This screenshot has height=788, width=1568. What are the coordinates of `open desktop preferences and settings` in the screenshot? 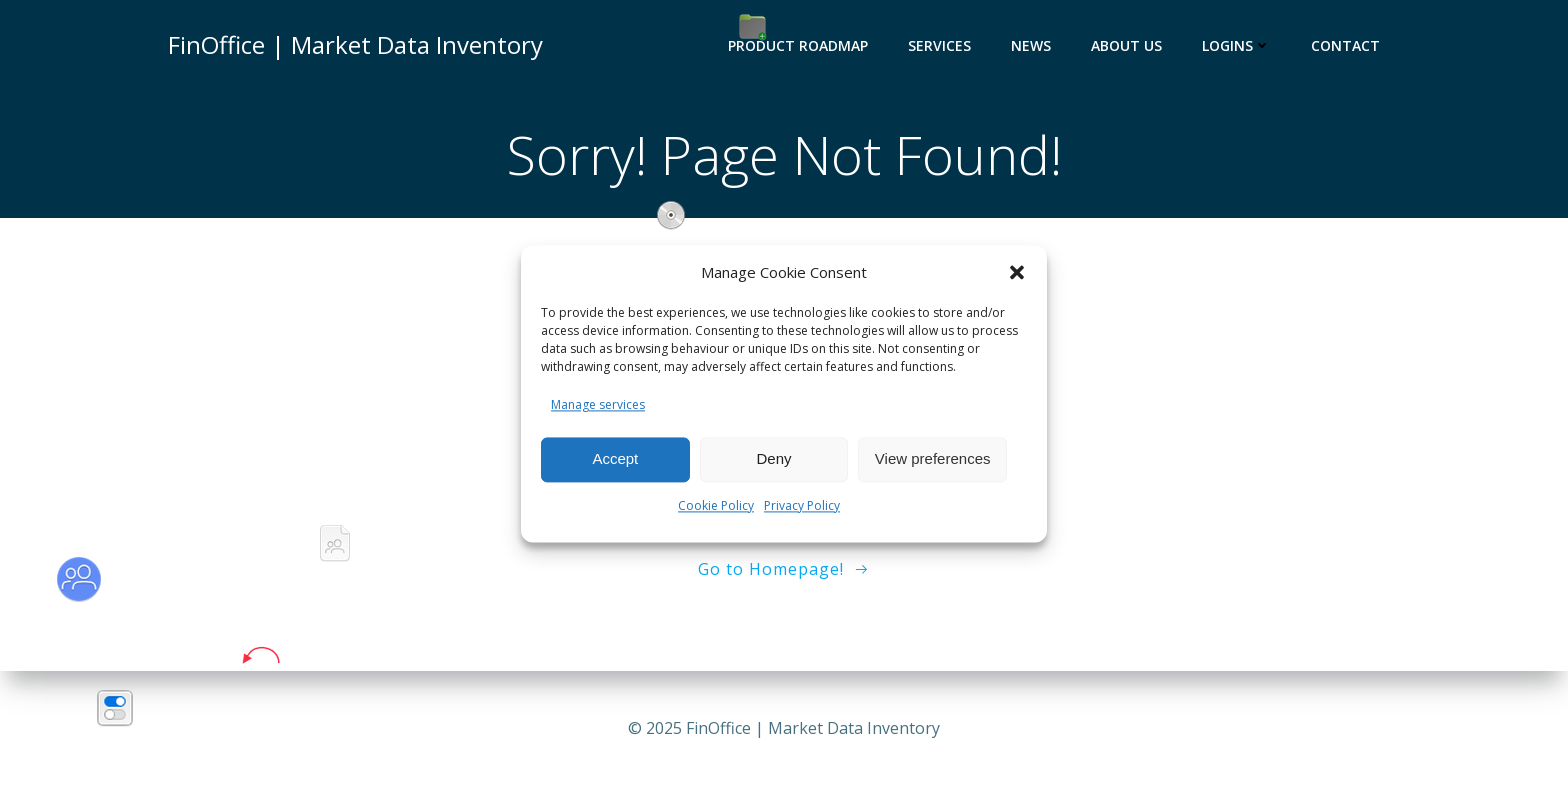 It's located at (115, 708).